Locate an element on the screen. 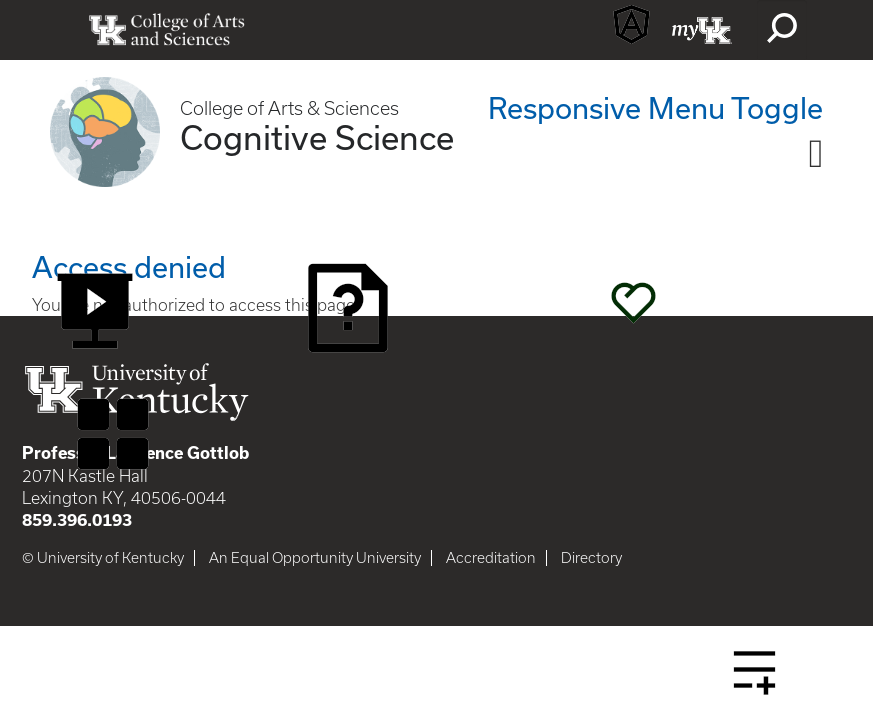  add item to favorites is located at coordinates (633, 302).